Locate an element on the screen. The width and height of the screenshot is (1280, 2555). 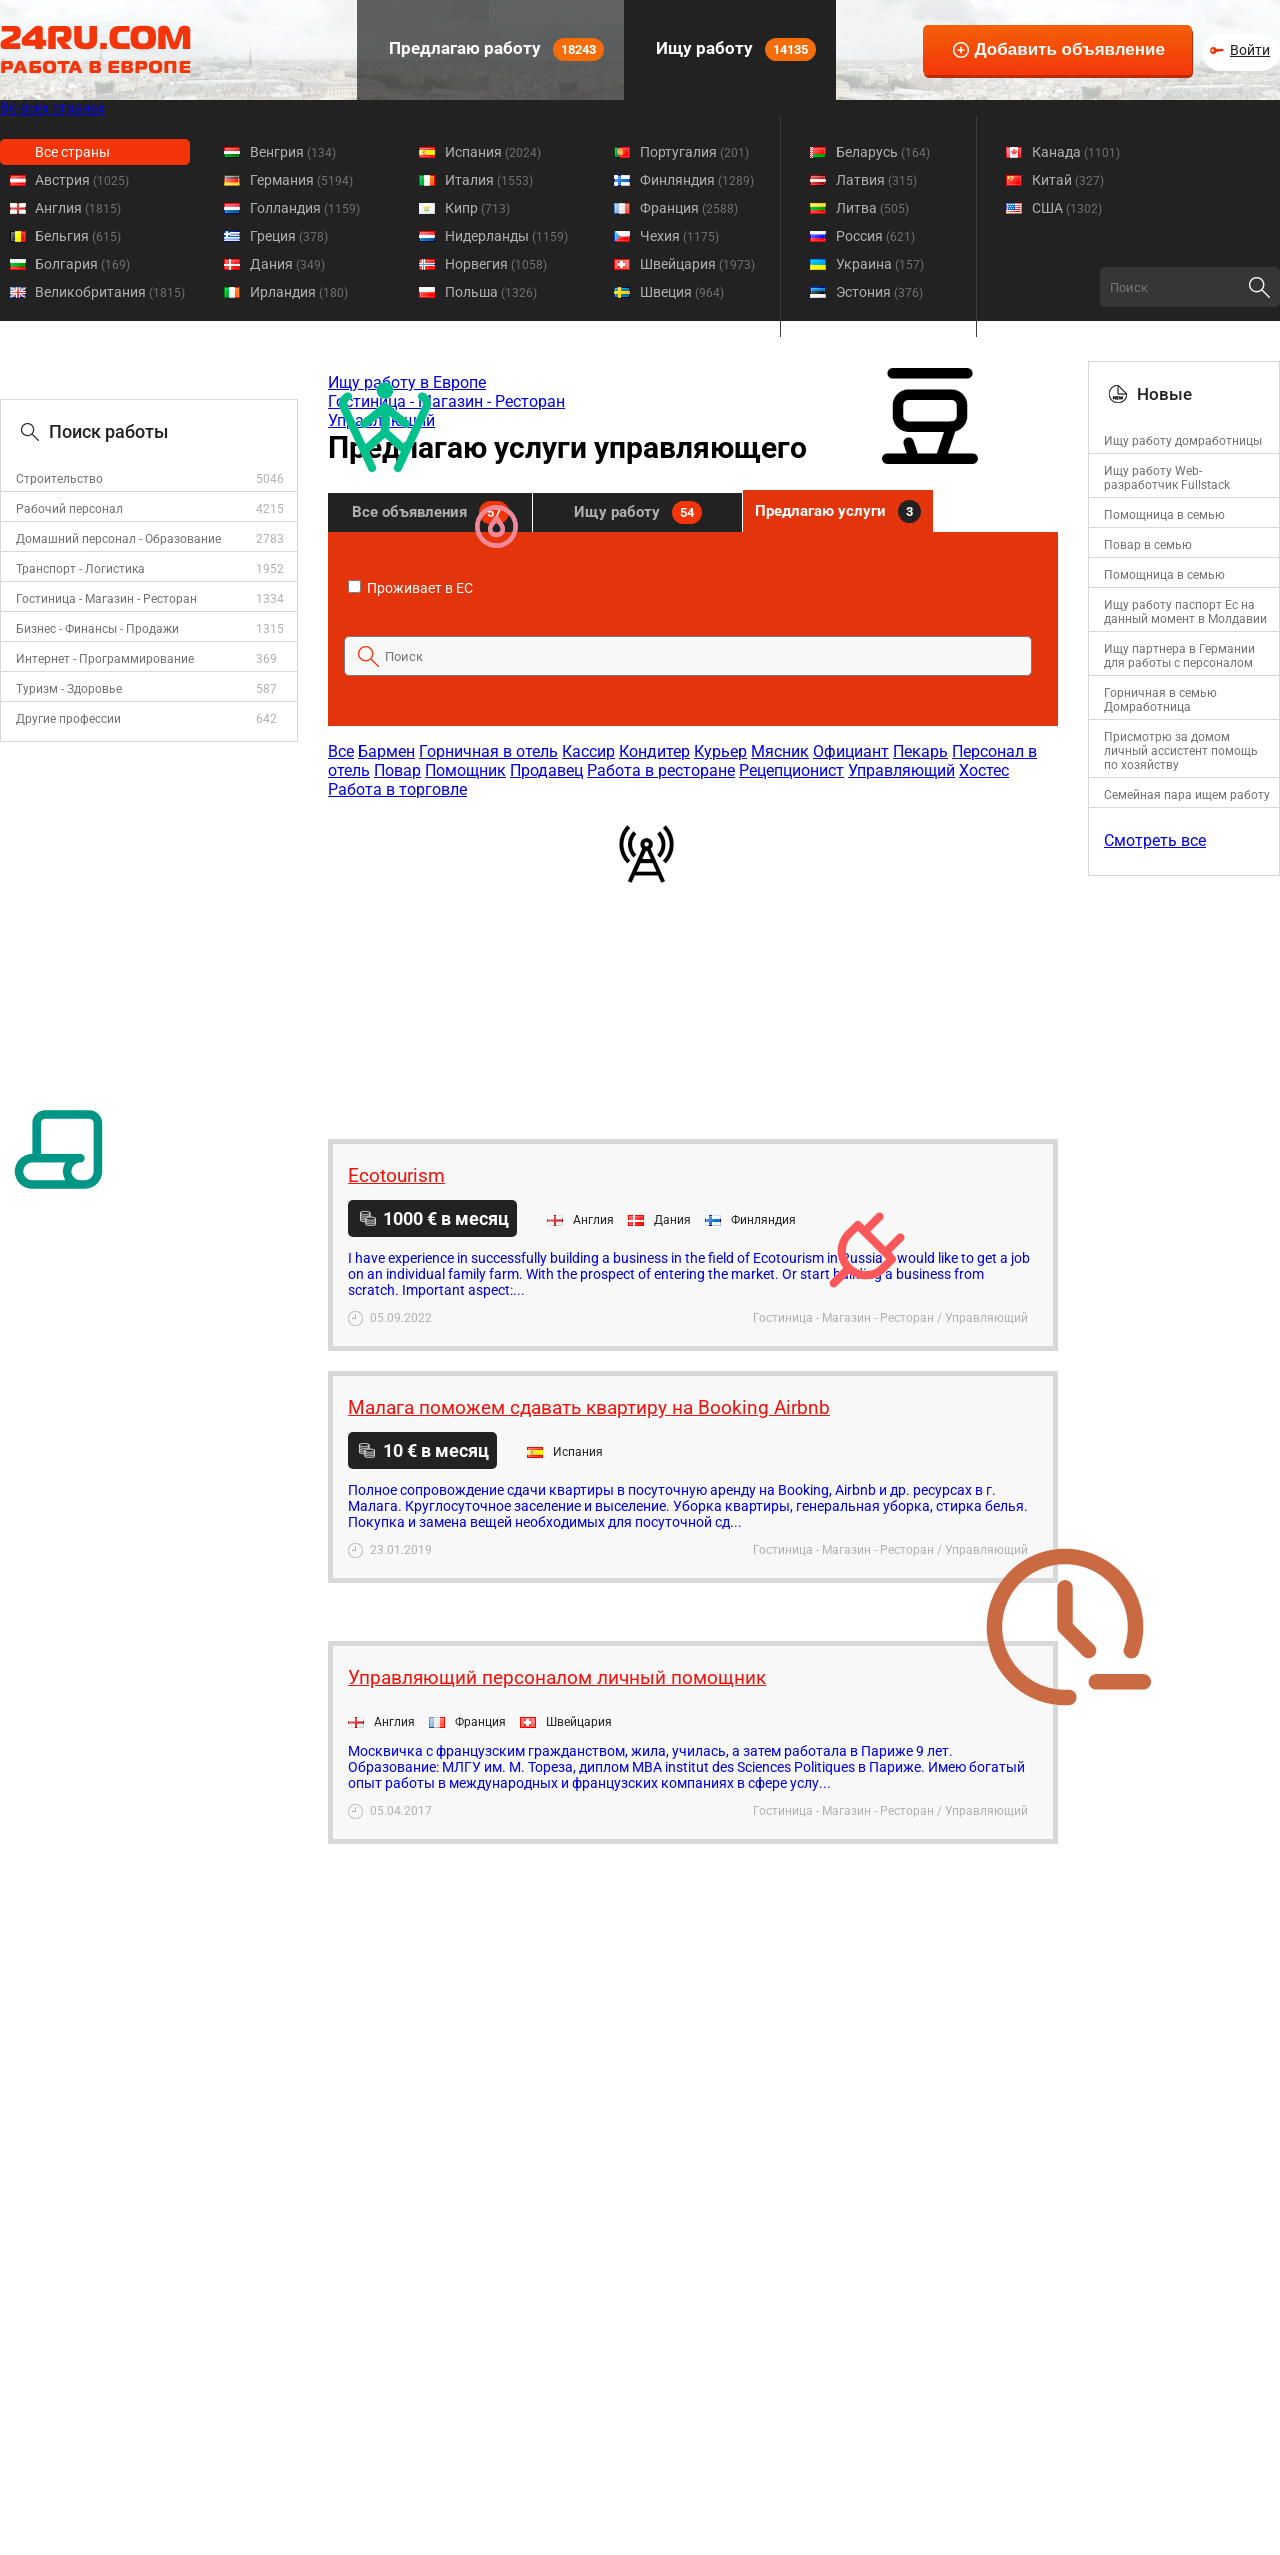
remove time or reduce duration is located at coordinates (1065, 1627).